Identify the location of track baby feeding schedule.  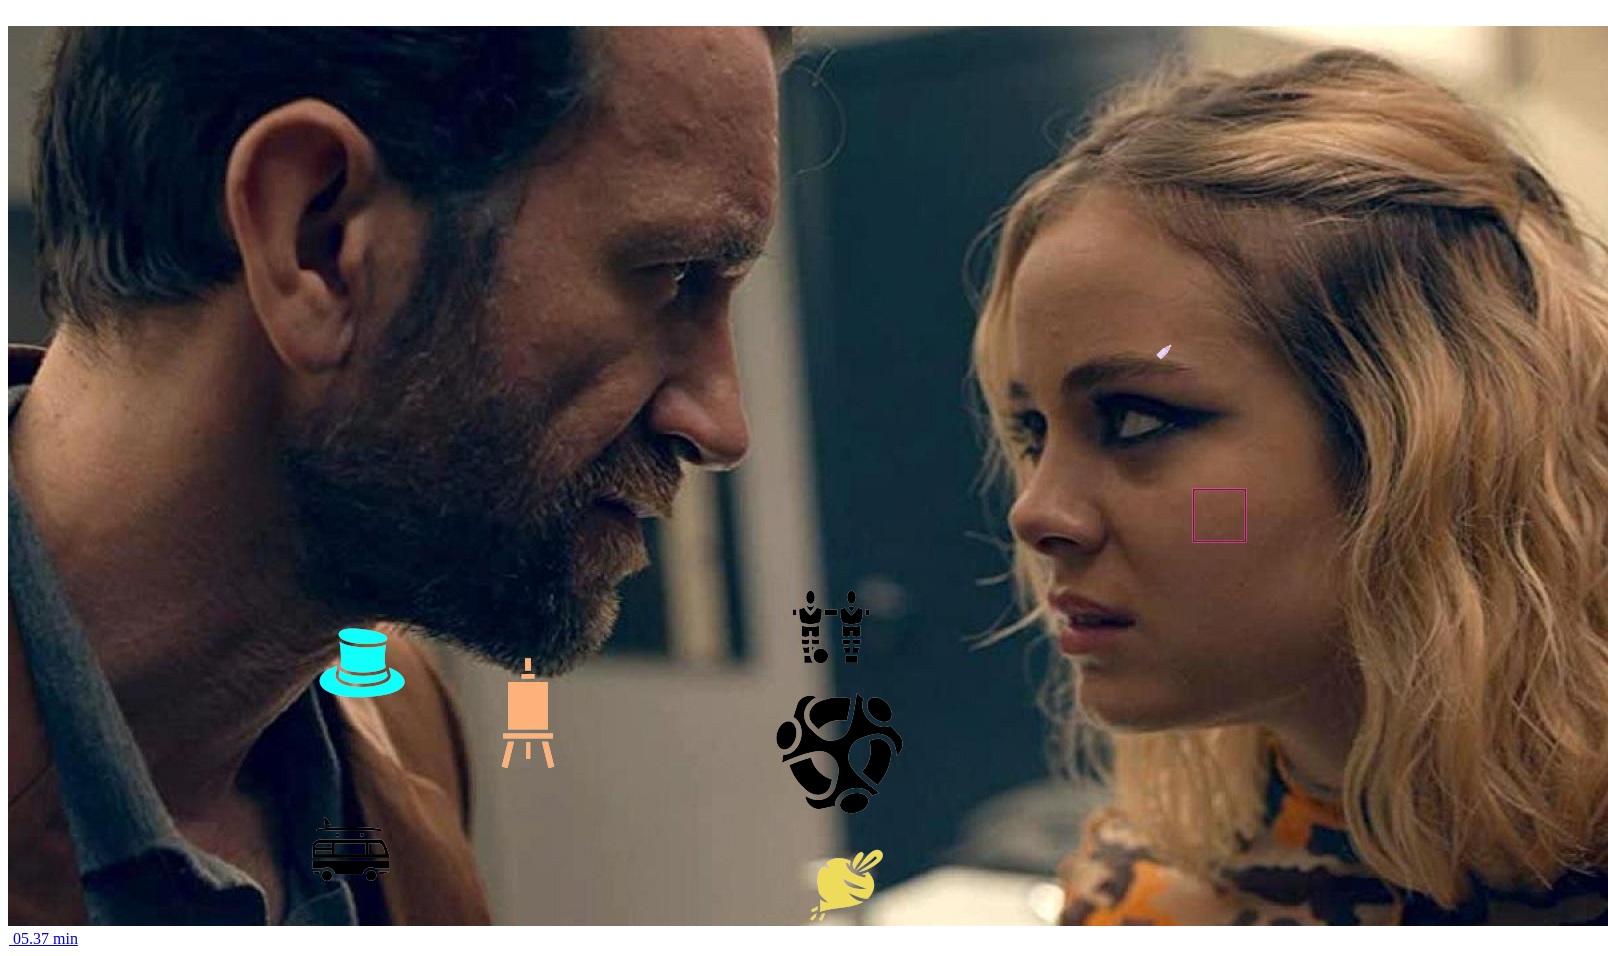
(1164, 352).